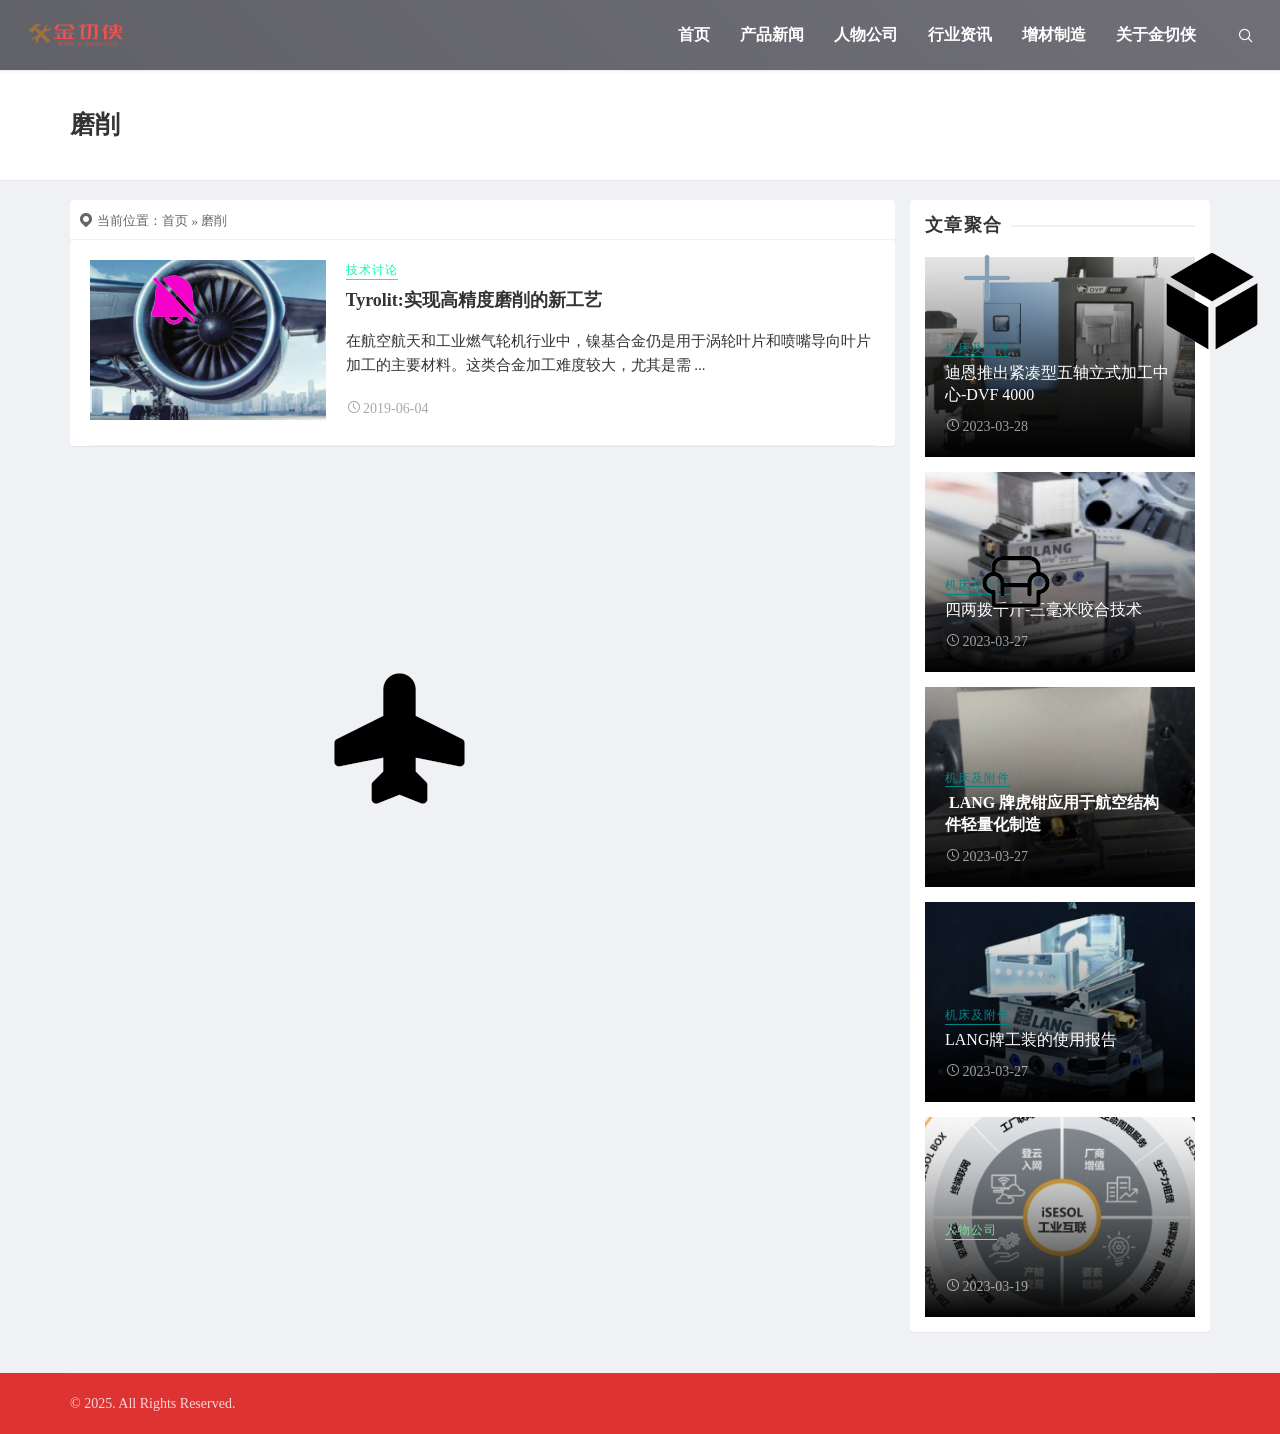 This screenshot has height=1434, width=1280. I want to click on mute notifications, so click(174, 300).